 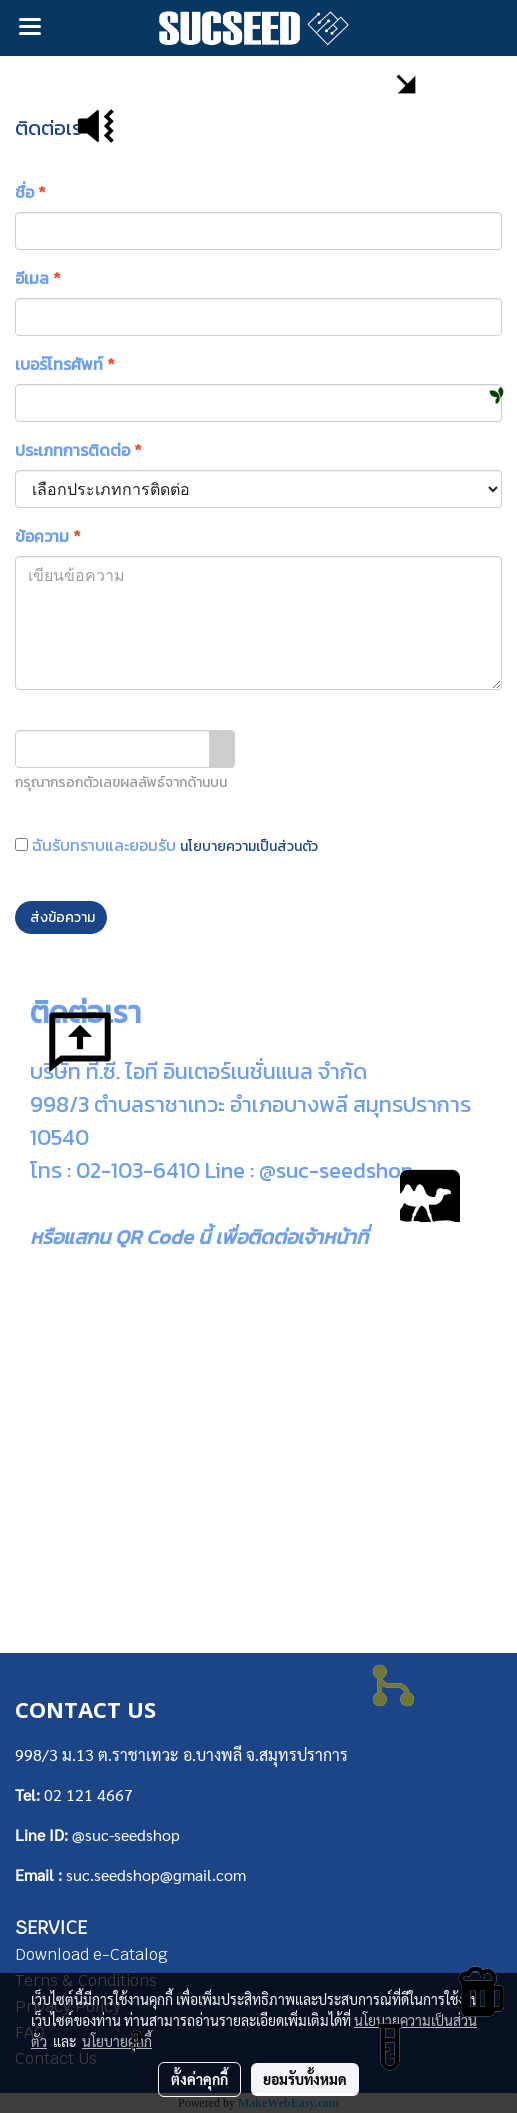 I want to click on open the Amazon app, so click(x=136, y=2039).